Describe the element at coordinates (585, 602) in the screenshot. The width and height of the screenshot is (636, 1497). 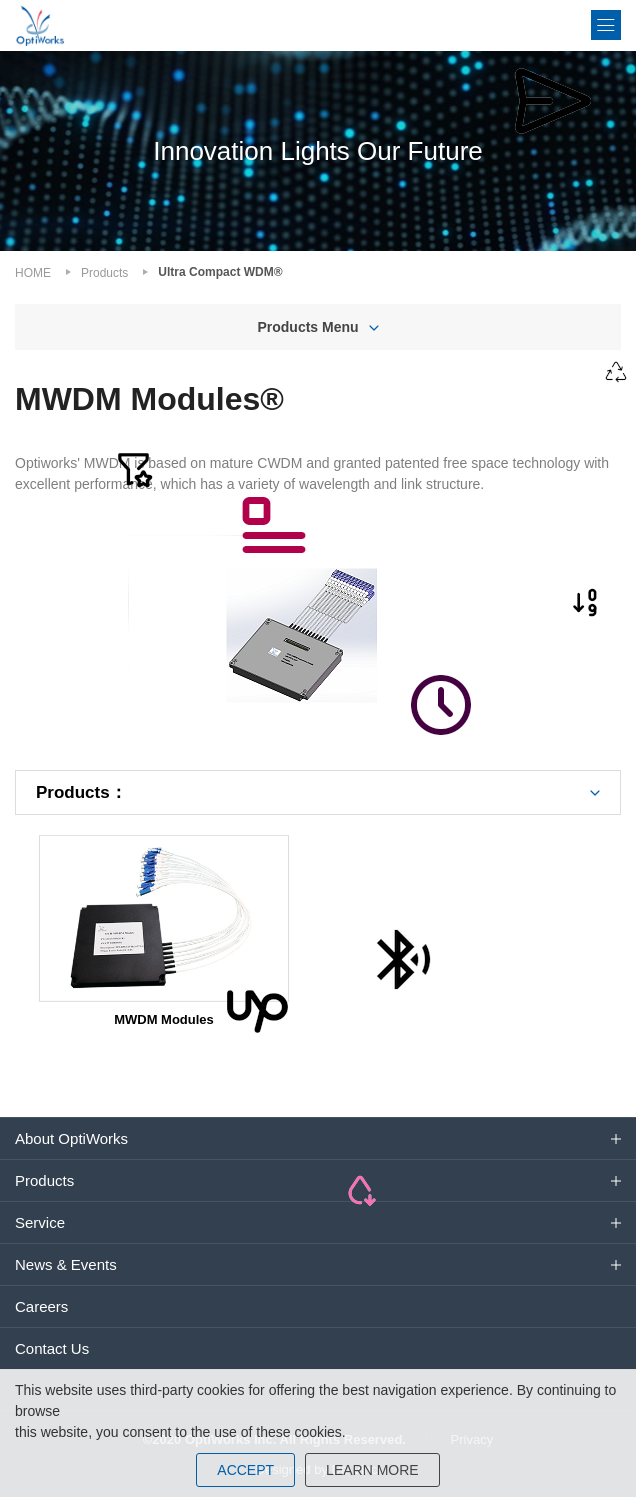
I see `sort numbers in ascending order (0-9)` at that location.